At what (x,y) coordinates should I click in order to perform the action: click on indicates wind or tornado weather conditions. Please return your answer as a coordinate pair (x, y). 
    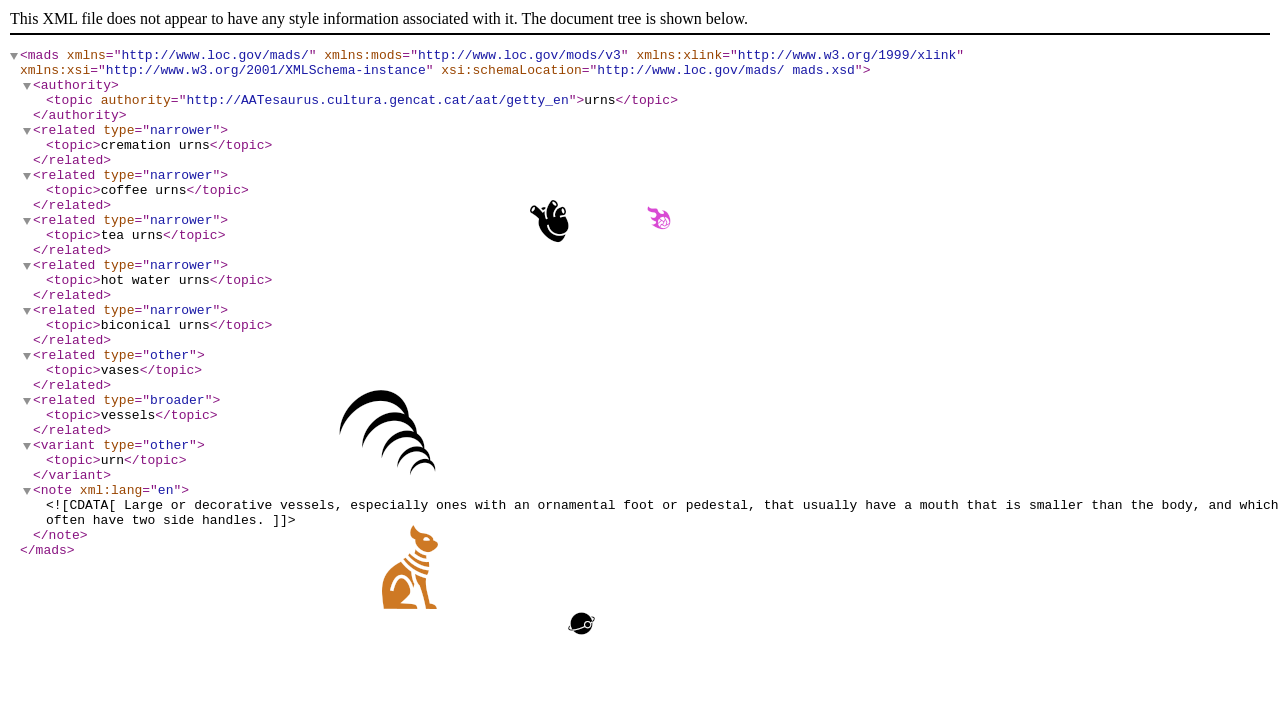
    Looking at the image, I should click on (387, 433).